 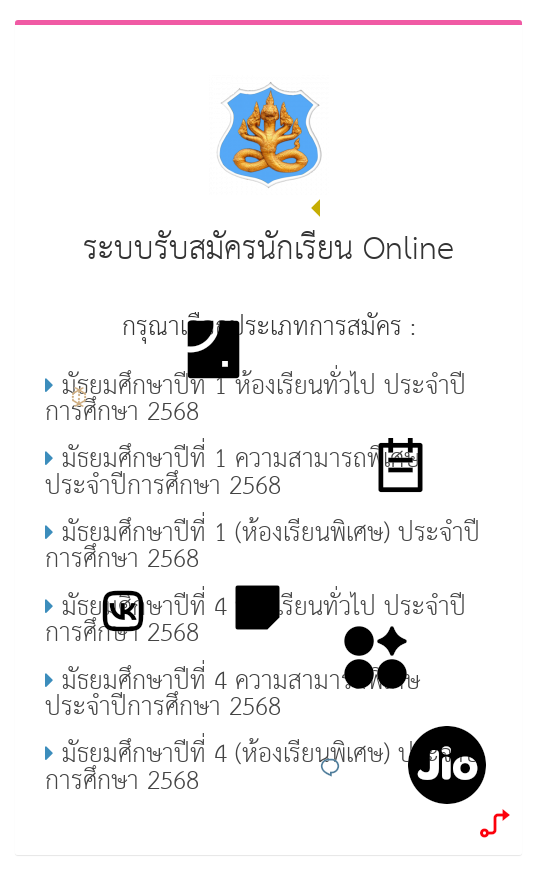 I want to click on open chat or messaging, so click(x=330, y=767).